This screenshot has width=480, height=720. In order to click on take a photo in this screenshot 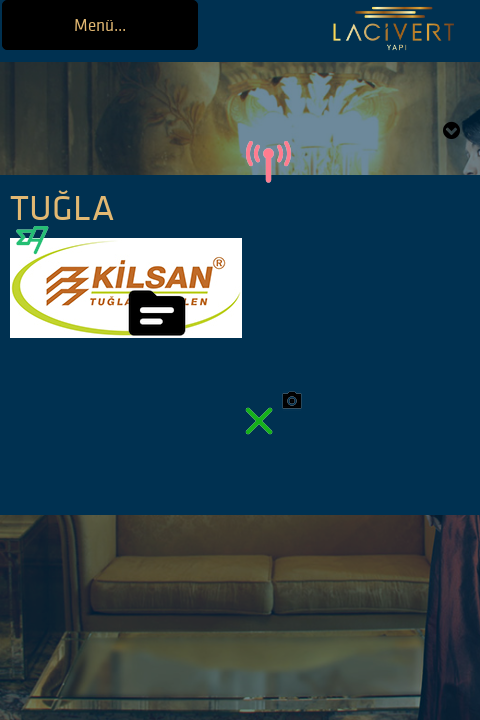, I will do `click(292, 401)`.